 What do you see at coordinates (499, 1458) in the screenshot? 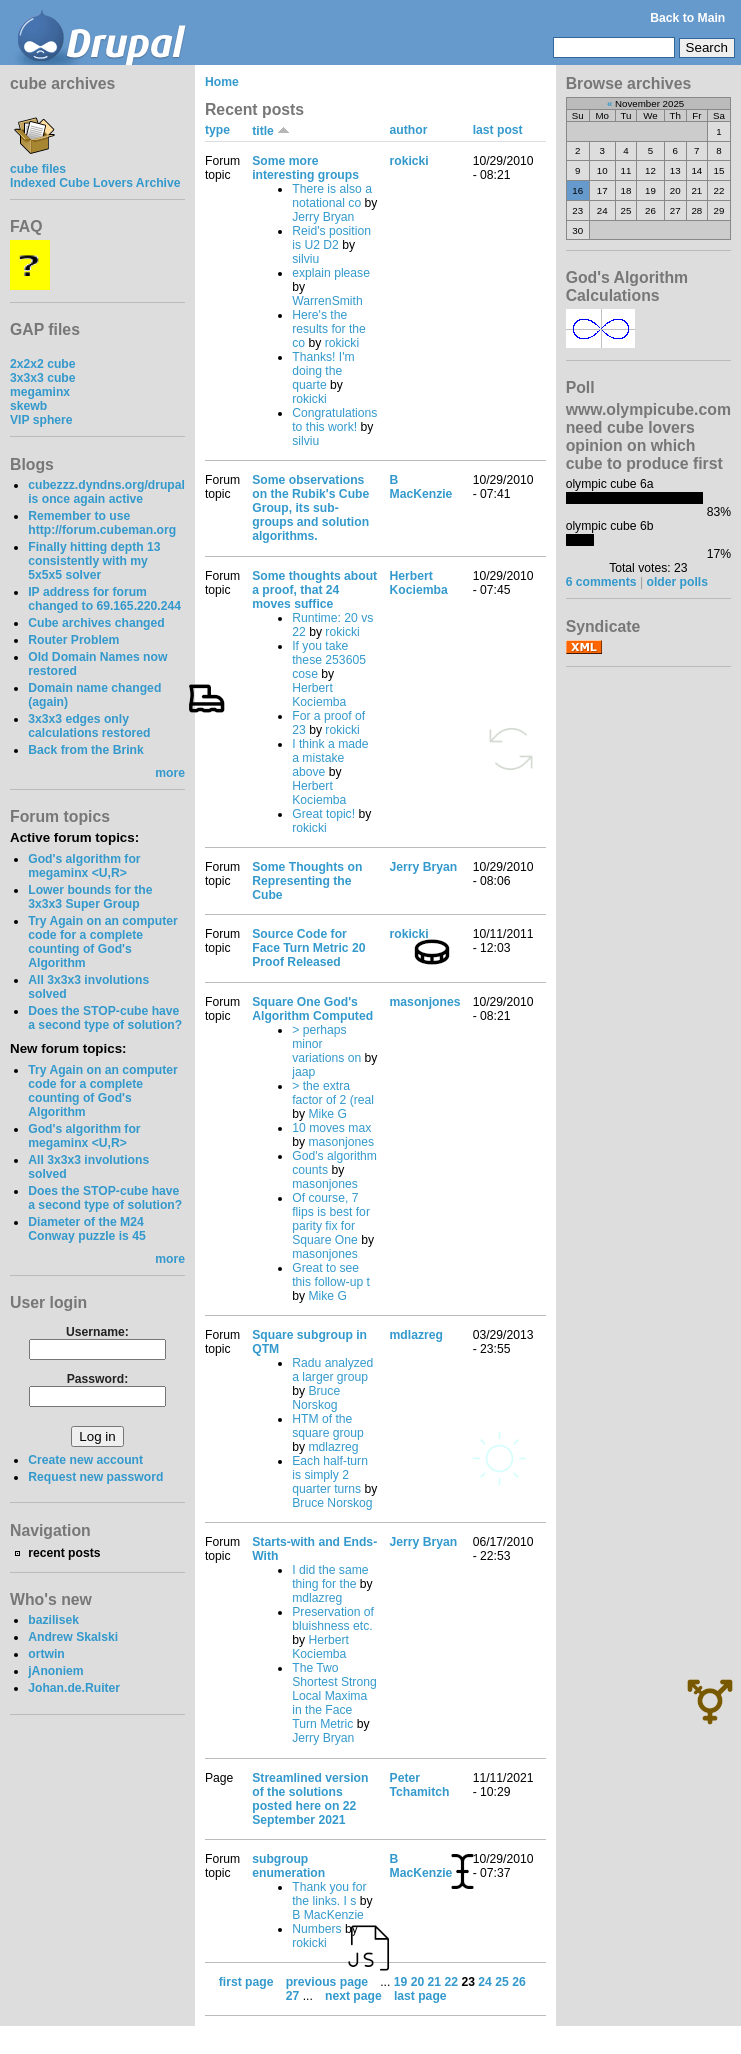
I see `switch to light mode` at bounding box center [499, 1458].